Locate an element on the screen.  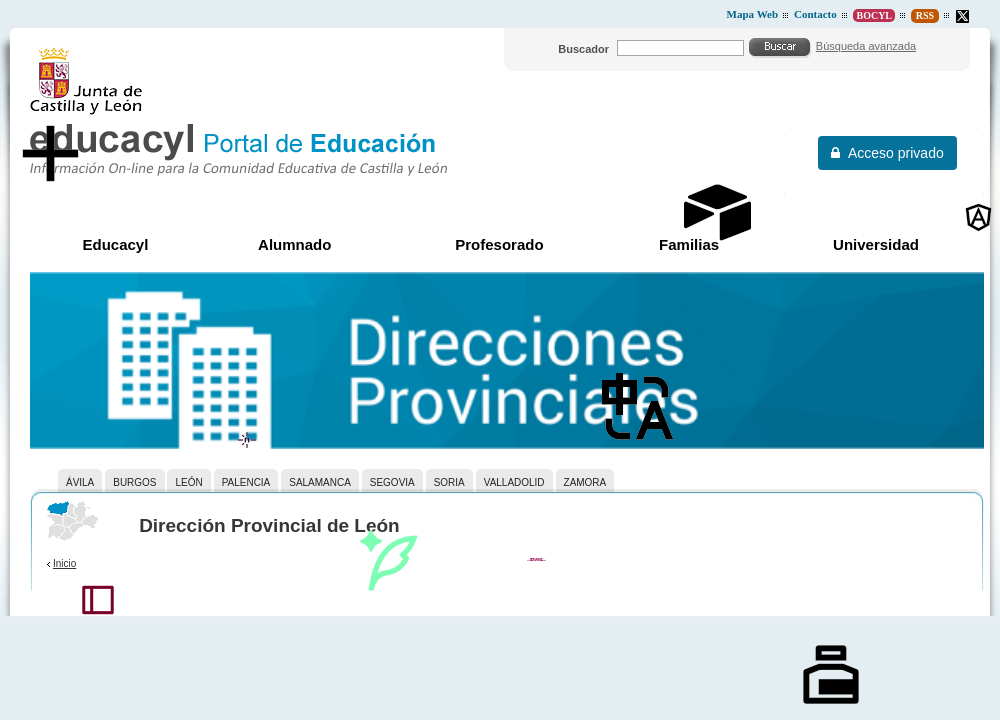
translate text to another language is located at coordinates (637, 408).